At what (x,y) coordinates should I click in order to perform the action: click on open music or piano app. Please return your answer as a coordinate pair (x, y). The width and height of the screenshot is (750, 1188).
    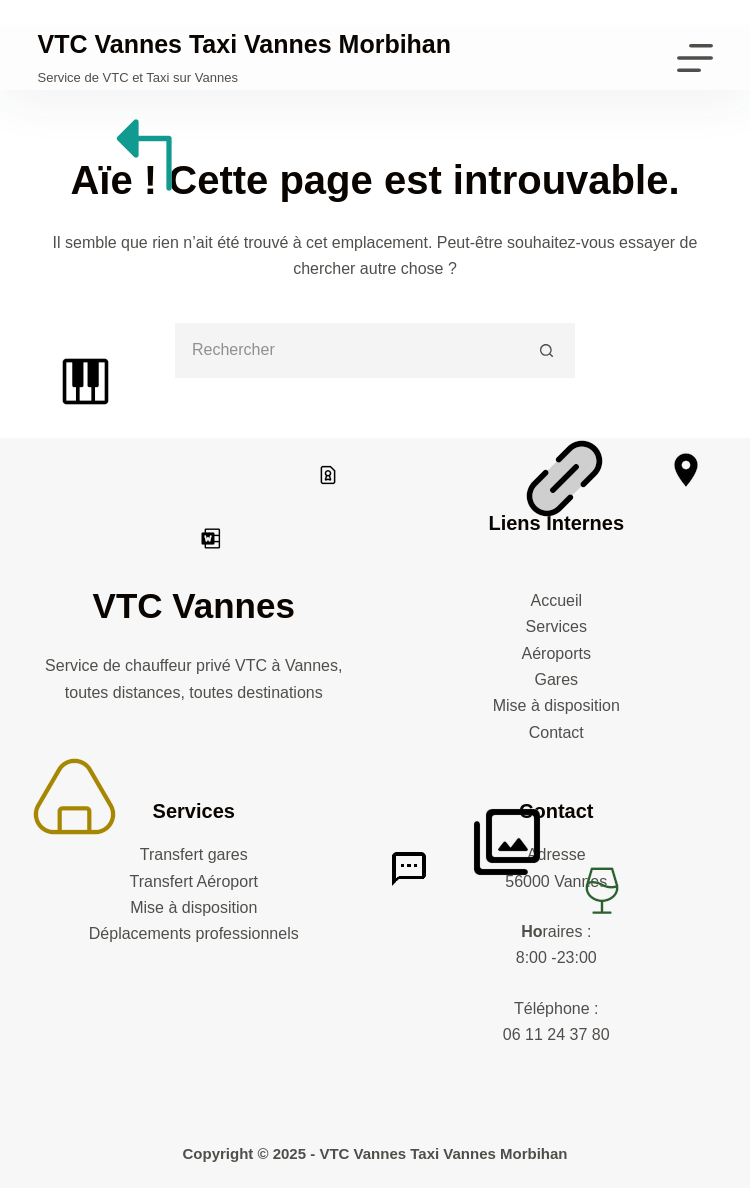
    Looking at the image, I should click on (85, 381).